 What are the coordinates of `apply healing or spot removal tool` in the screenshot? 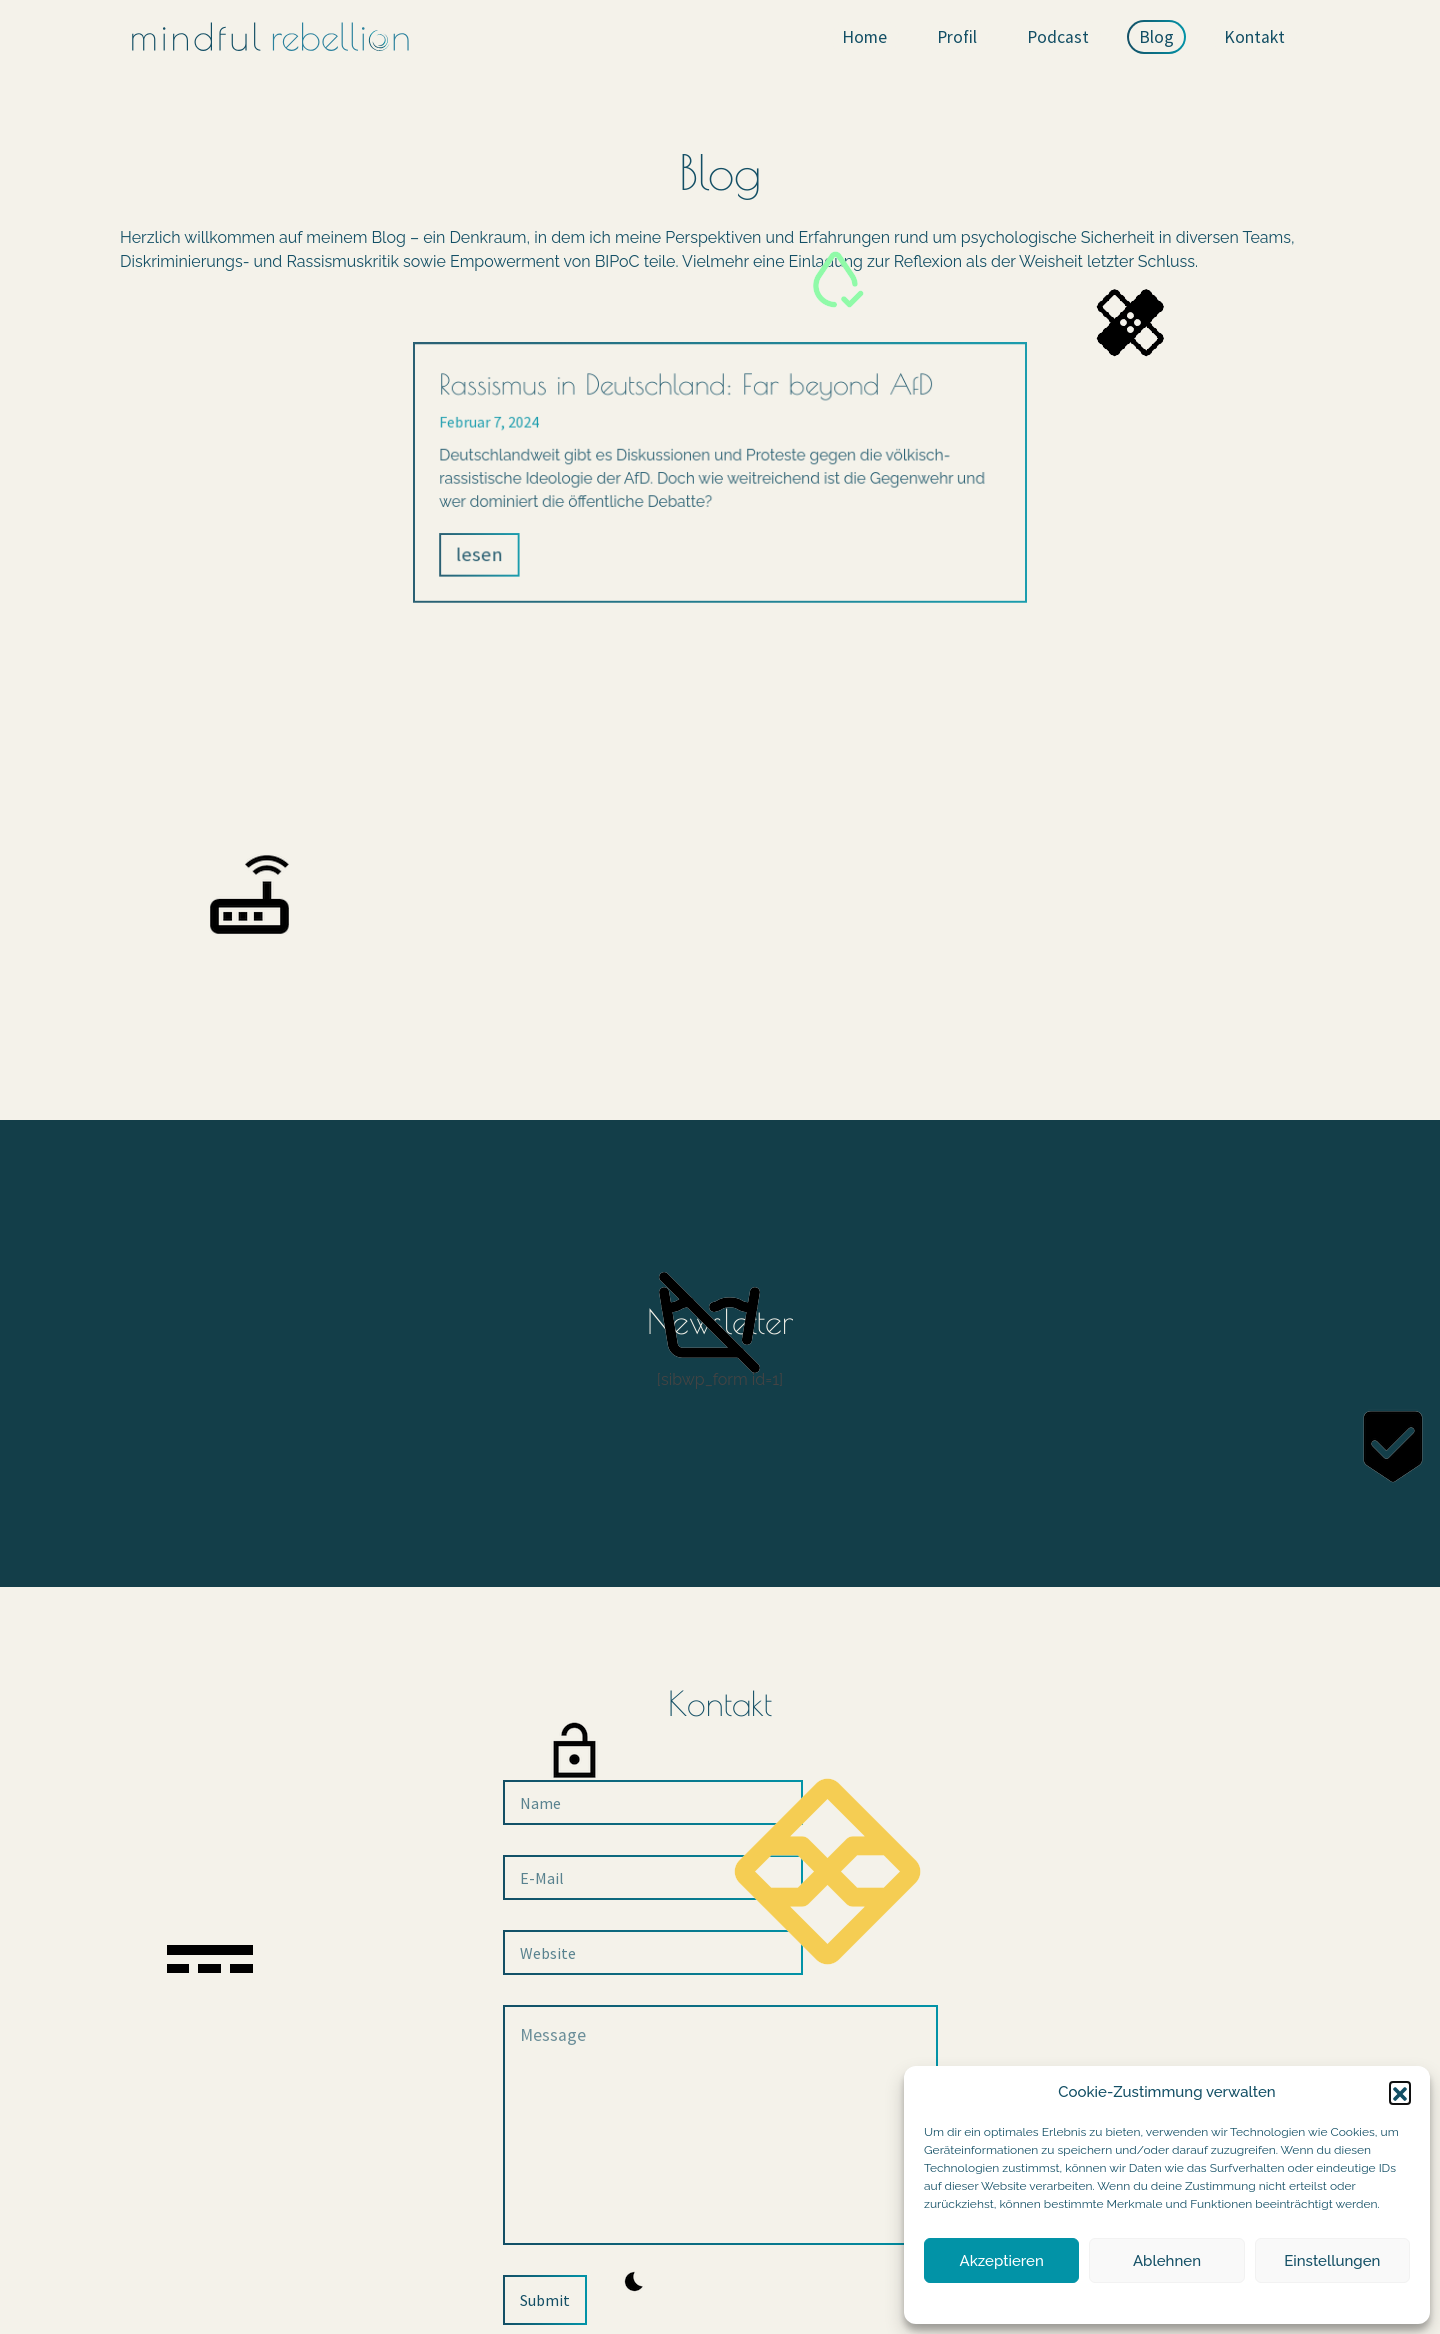 It's located at (1130, 322).